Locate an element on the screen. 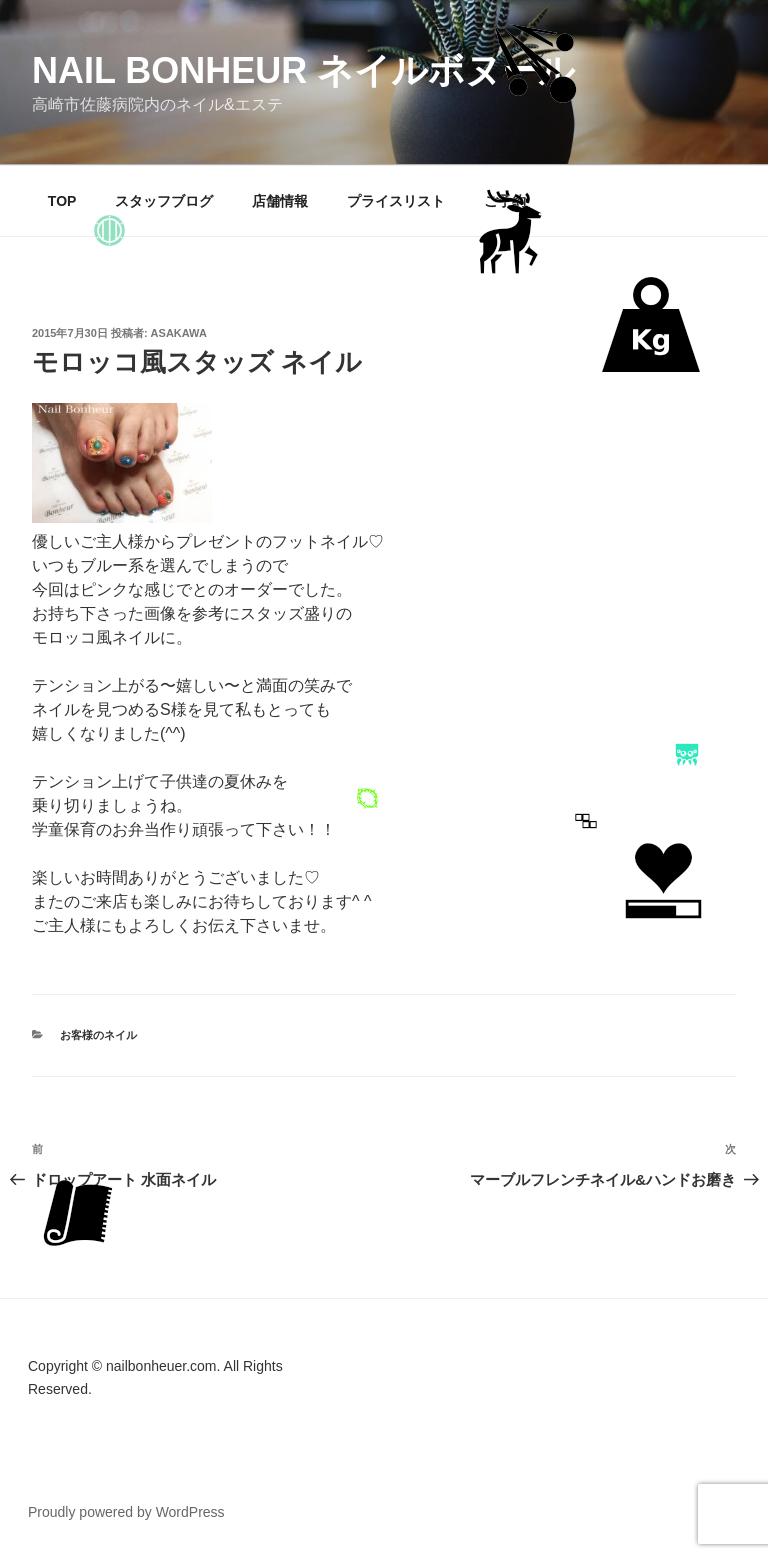  adjust item weight or mass settings is located at coordinates (651, 323).